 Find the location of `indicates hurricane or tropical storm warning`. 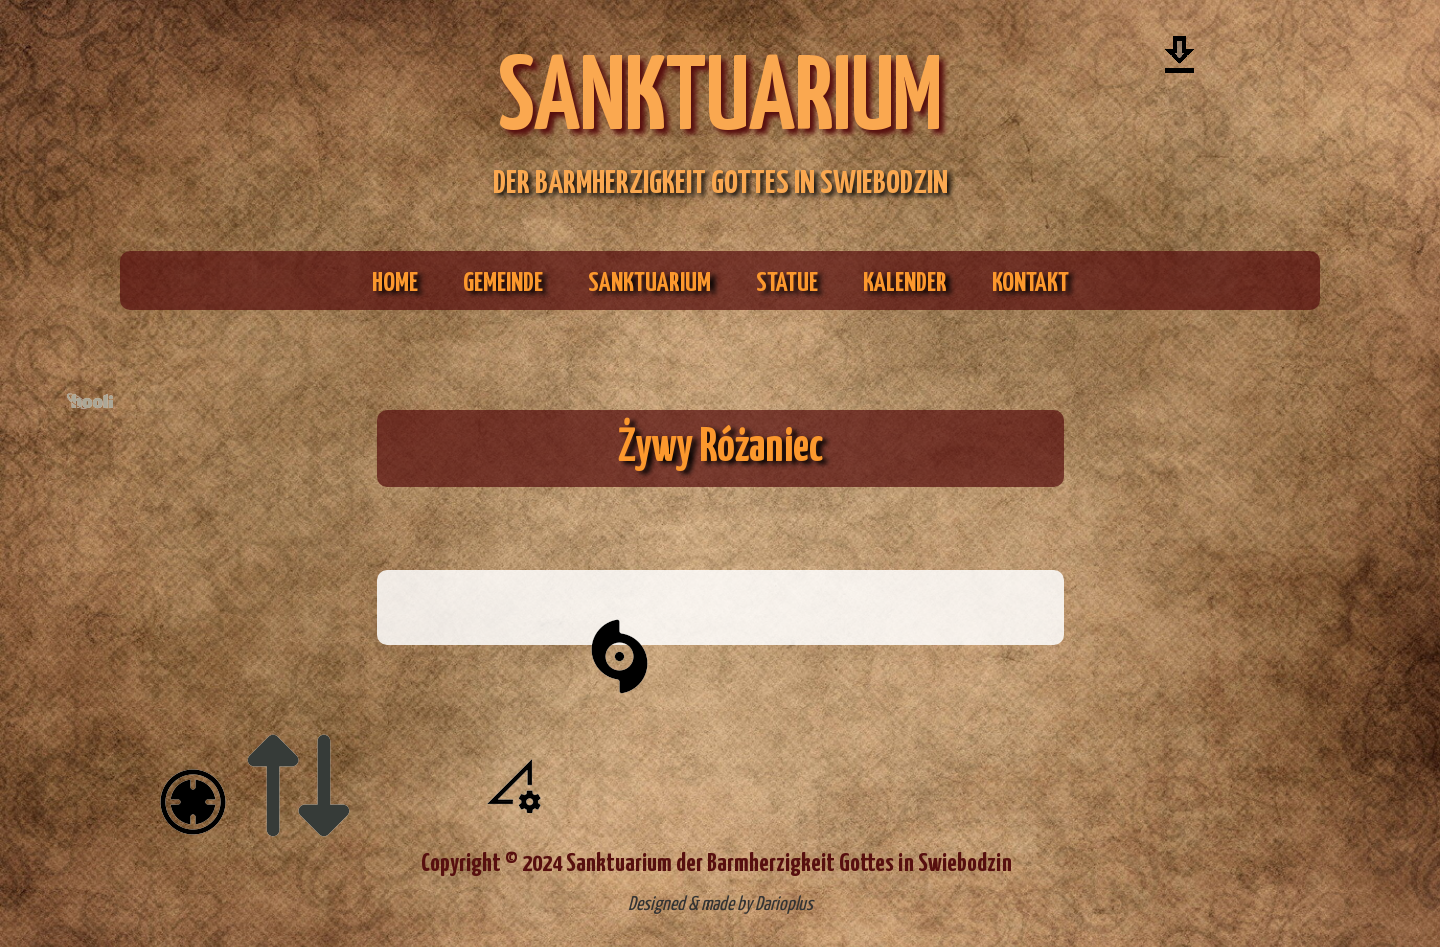

indicates hurricane or tropical storm warning is located at coordinates (619, 656).